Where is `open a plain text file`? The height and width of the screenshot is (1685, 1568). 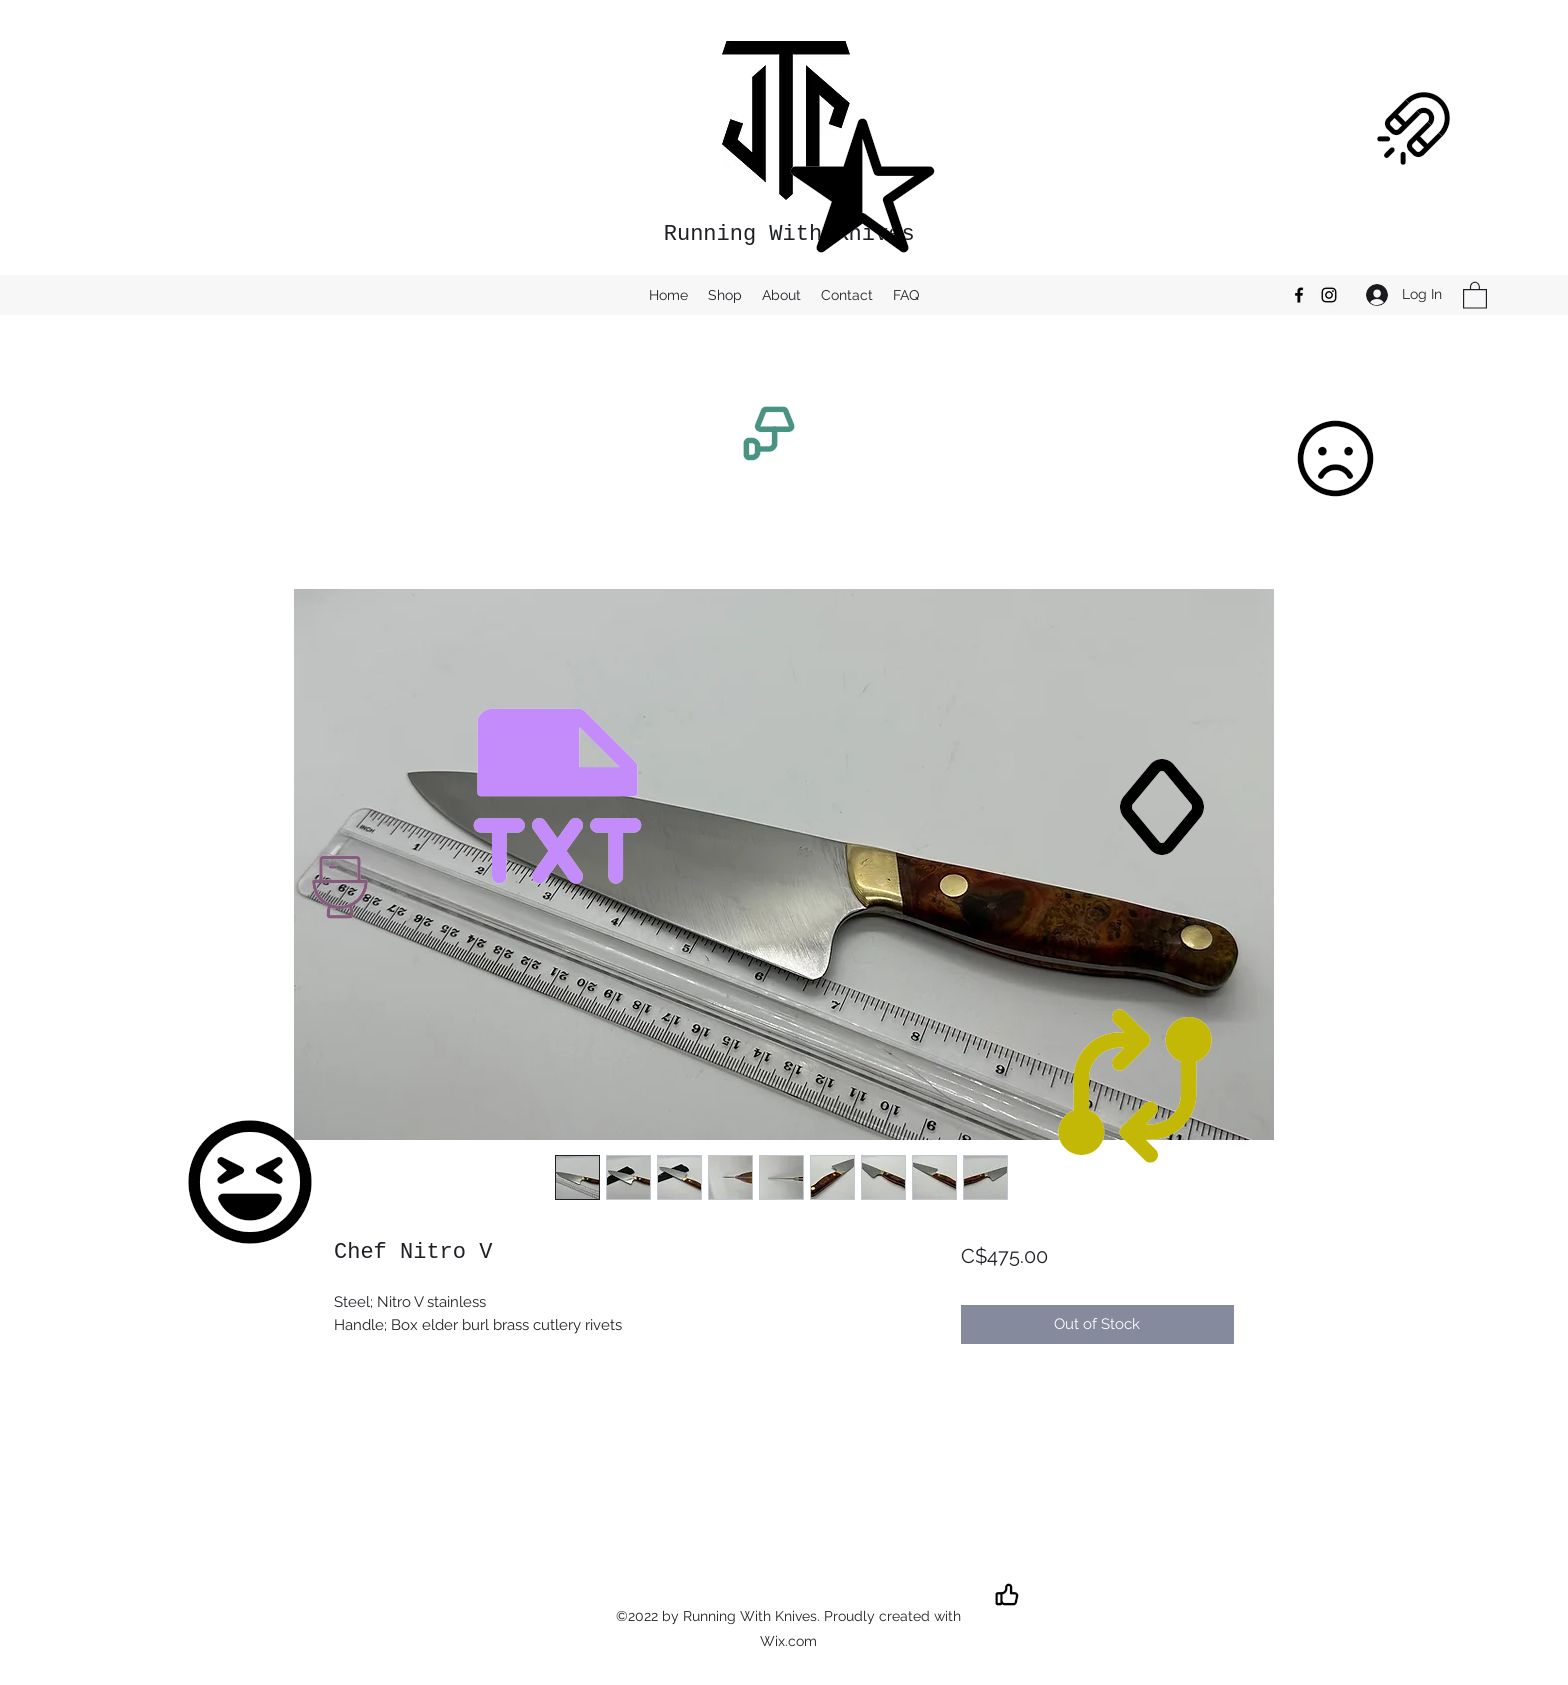 open a plain text file is located at coordinates (557, 803).